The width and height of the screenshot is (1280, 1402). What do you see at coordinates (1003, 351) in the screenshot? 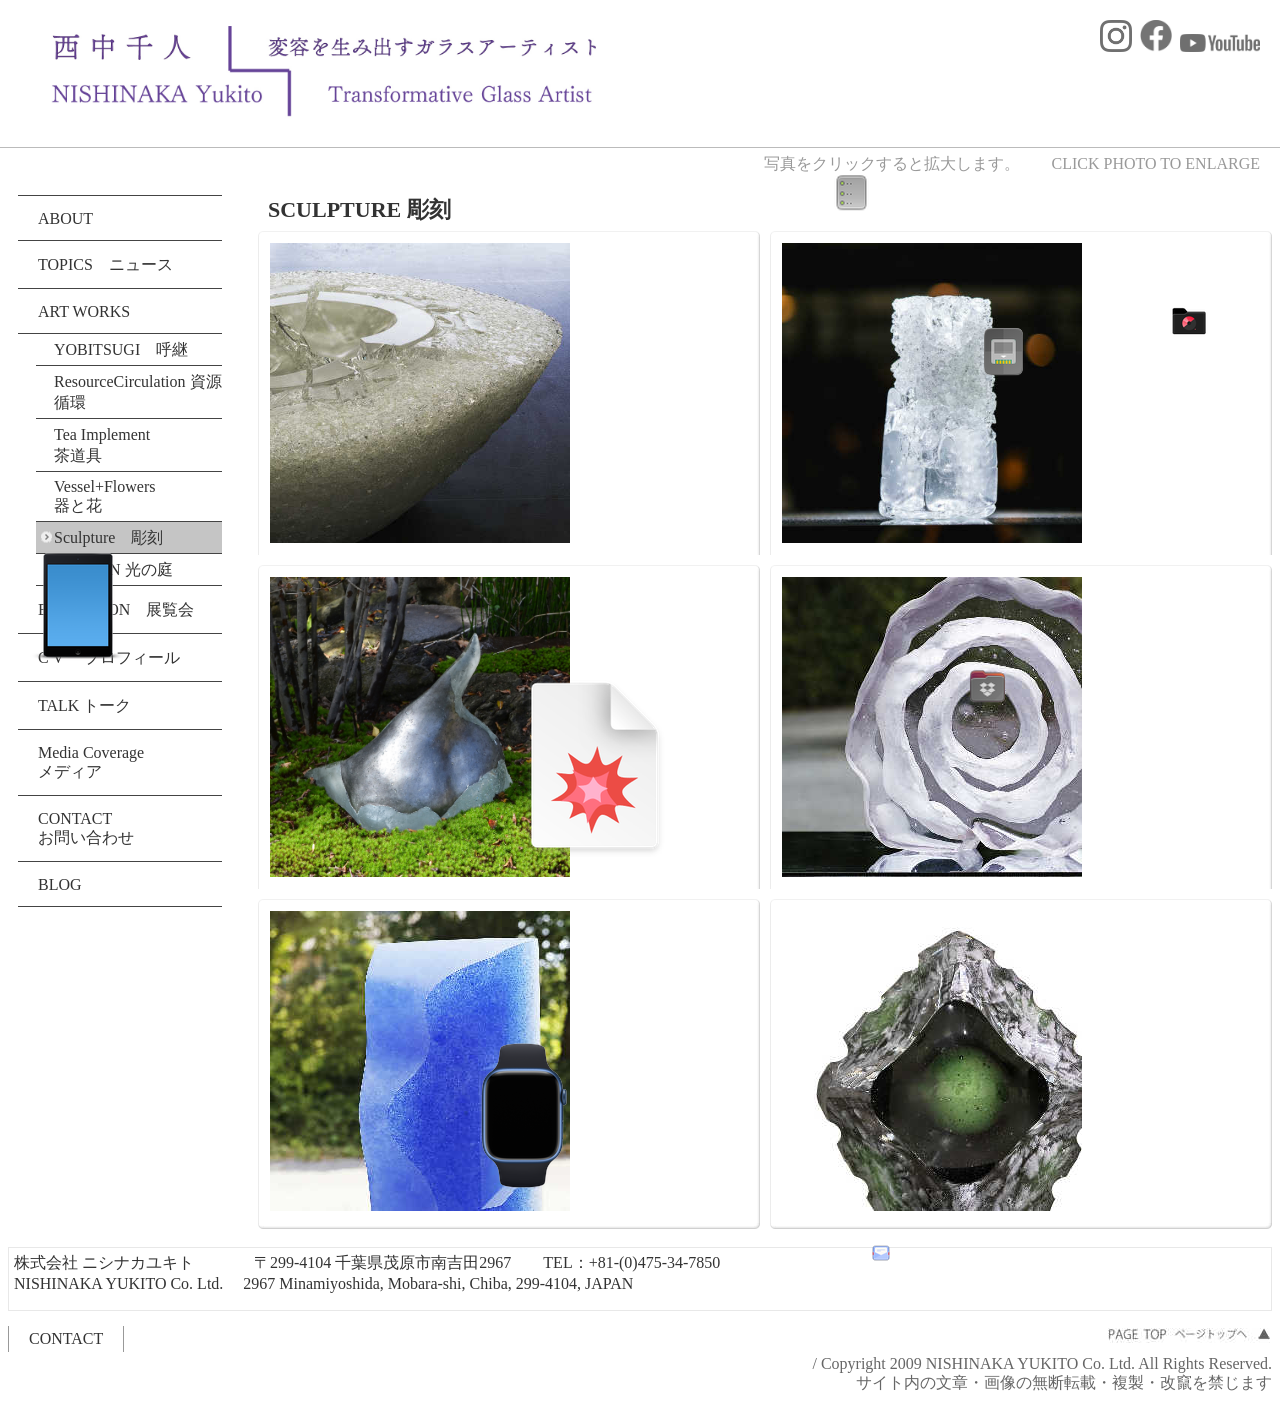
I see `NES game ROM file` at bounding box center [1003, 351].